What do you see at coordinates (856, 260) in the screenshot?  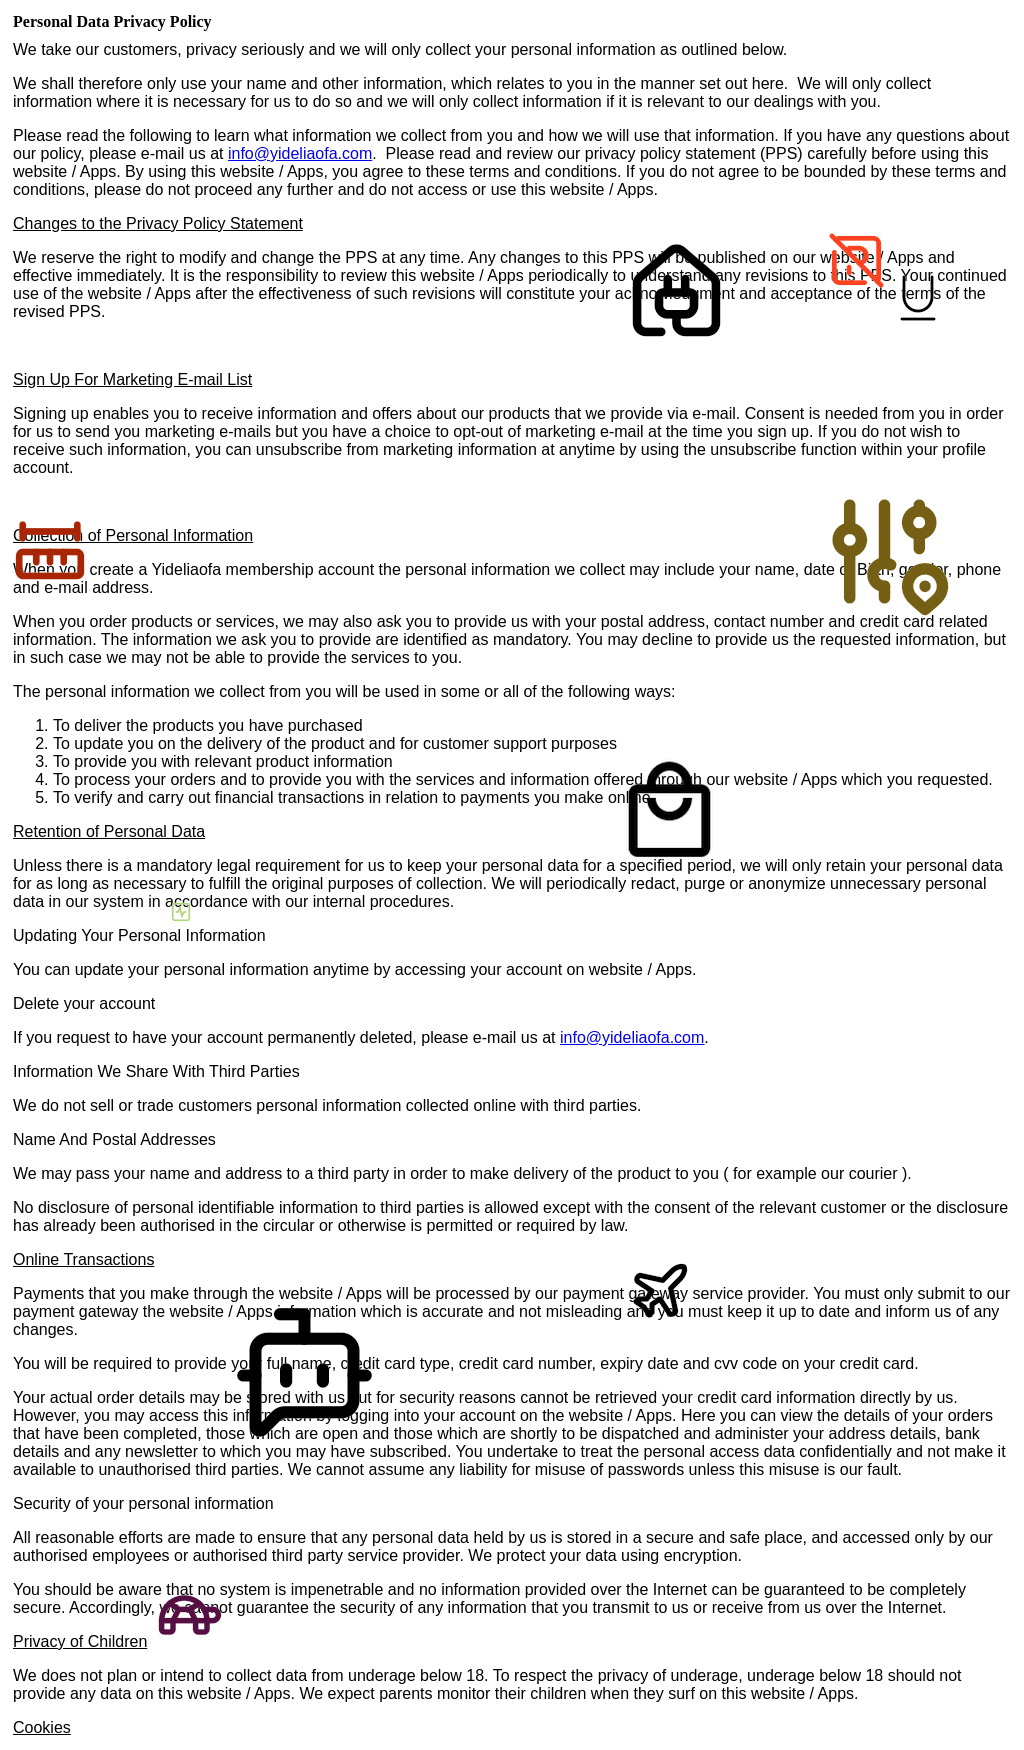 I see `no parking available` at bounding box center [856, 260].